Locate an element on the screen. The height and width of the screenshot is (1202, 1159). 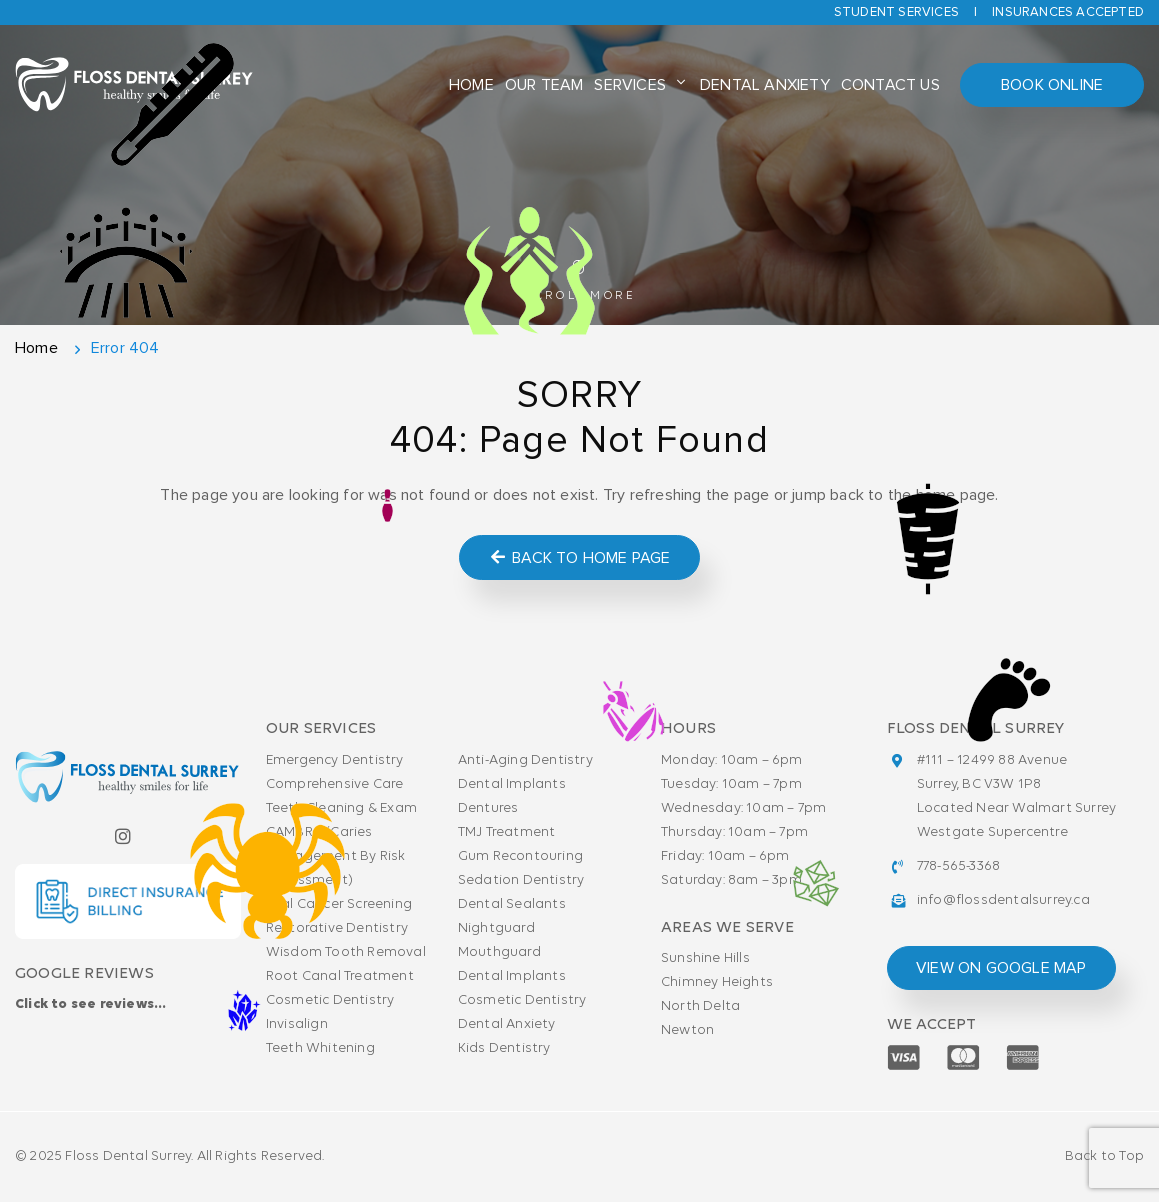
browse kebab or street food options is located at coordinates (928, 539).